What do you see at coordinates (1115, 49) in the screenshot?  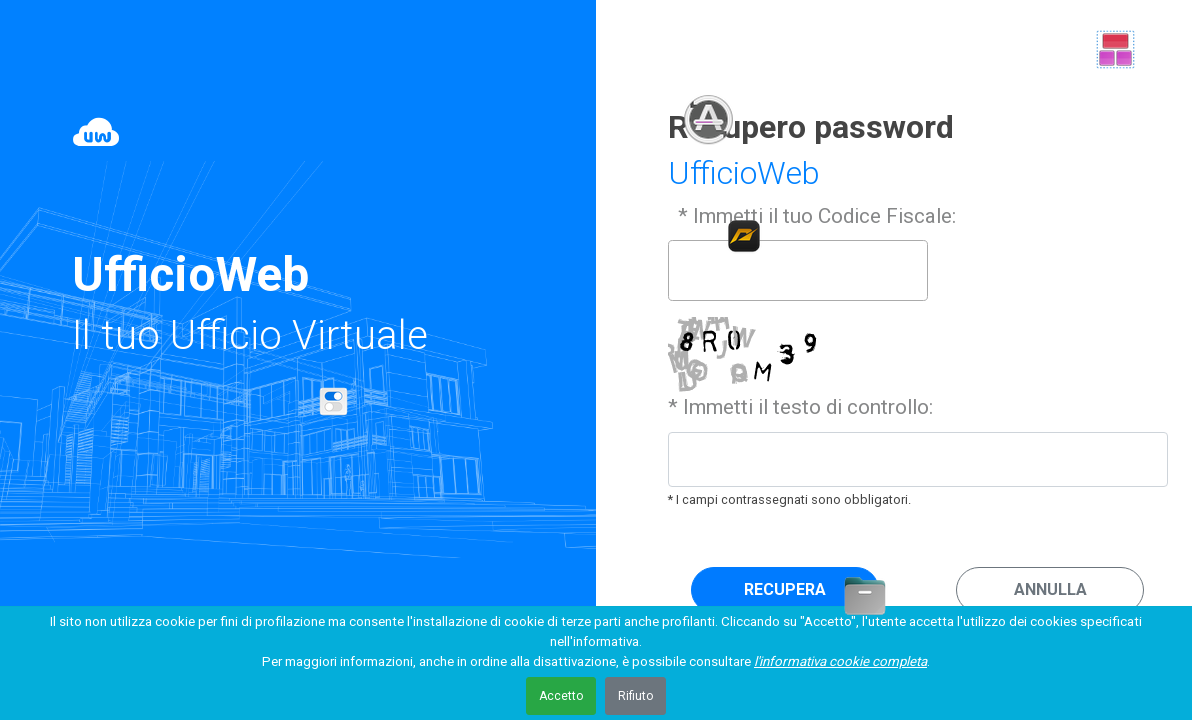 I see `select all items in the current view` at bounding box center [1115, 49].